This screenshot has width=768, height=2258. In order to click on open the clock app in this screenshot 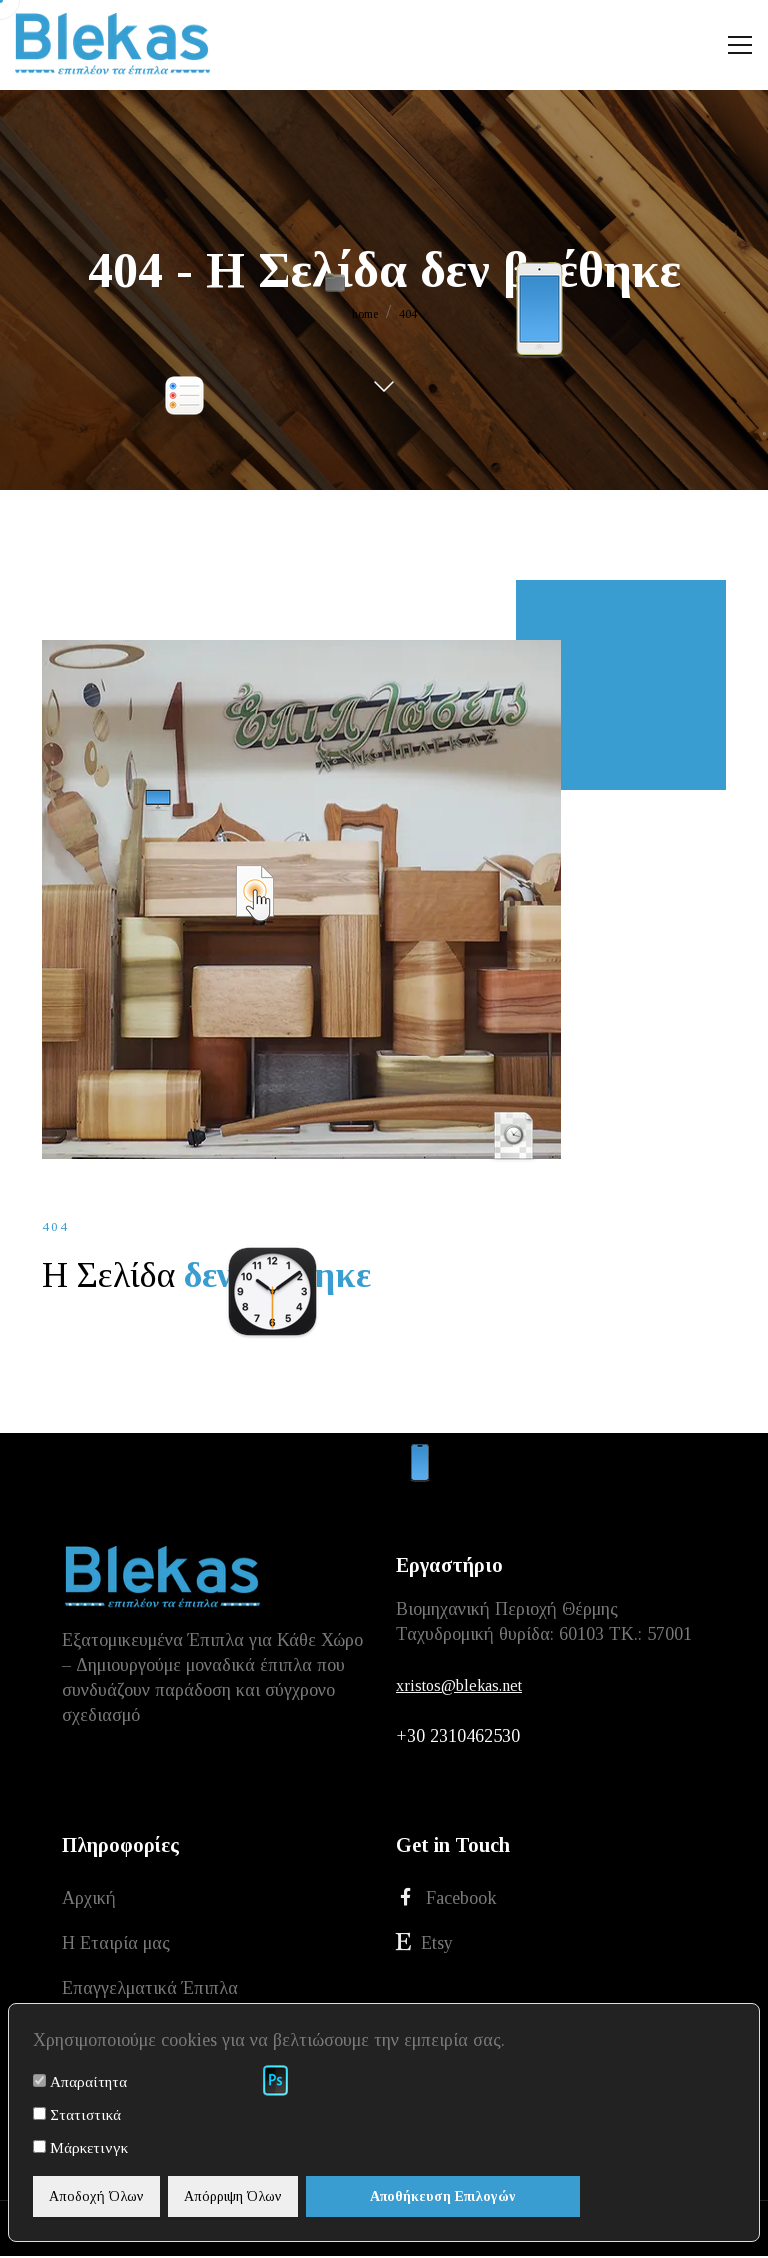, I will do `click(272, 1291)`.